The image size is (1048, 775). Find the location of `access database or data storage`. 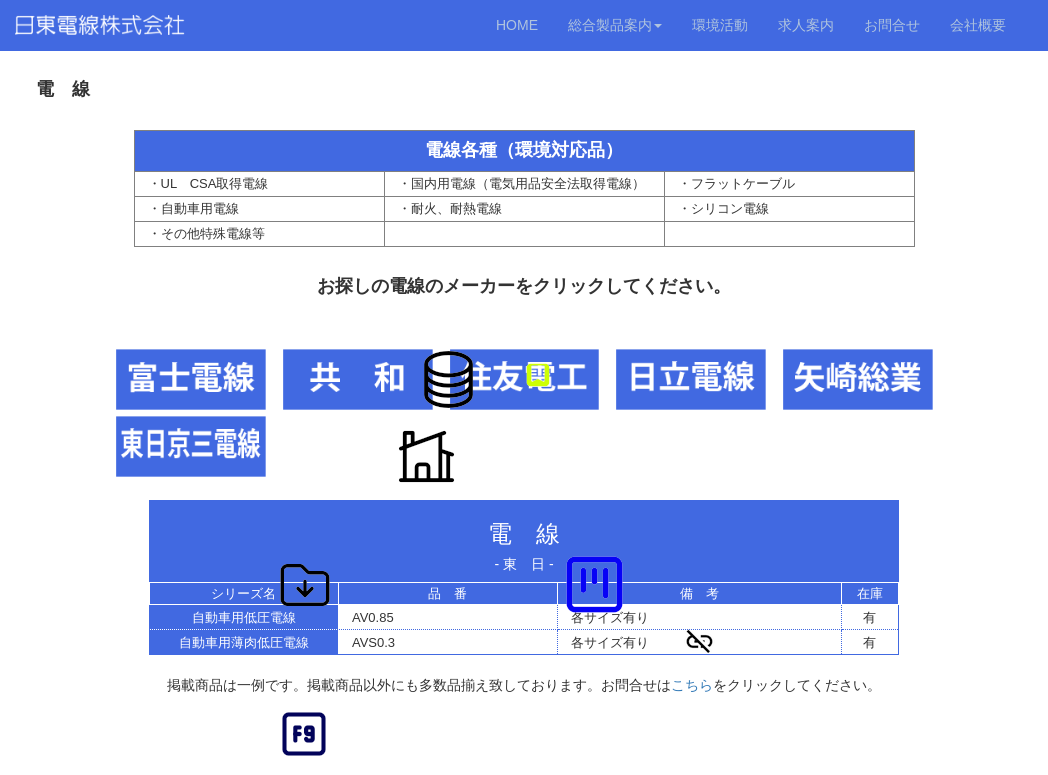

access database or data storage is located at coordinates (448, 379).